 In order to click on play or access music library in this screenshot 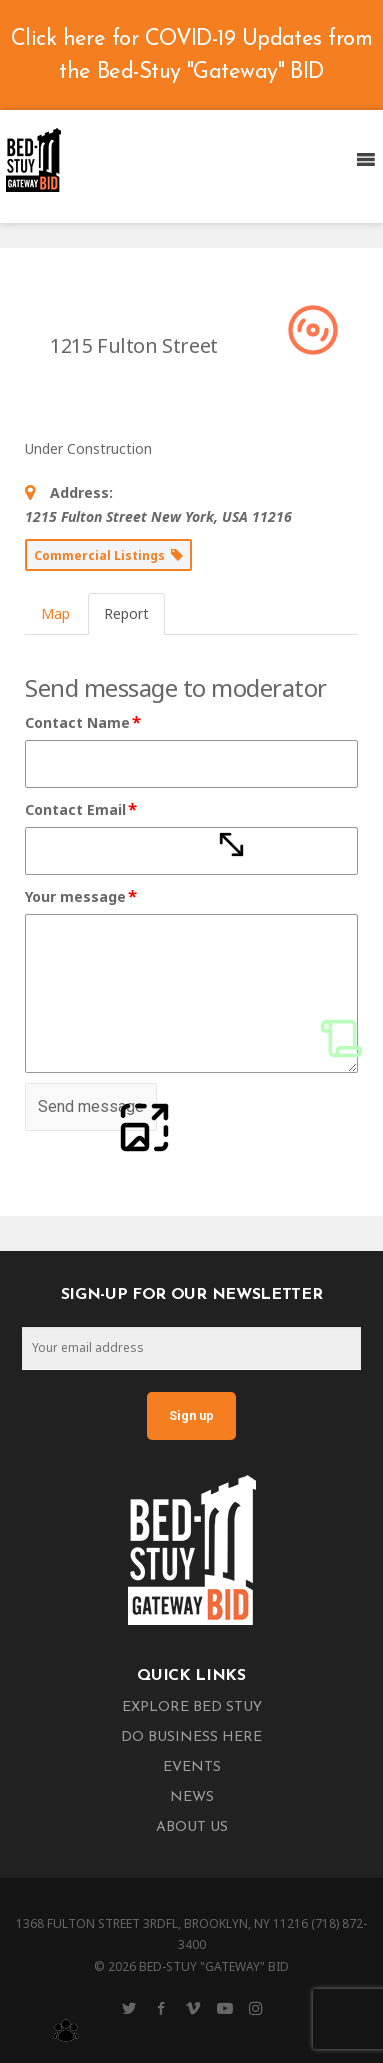, I will do `click(313, 330)`.